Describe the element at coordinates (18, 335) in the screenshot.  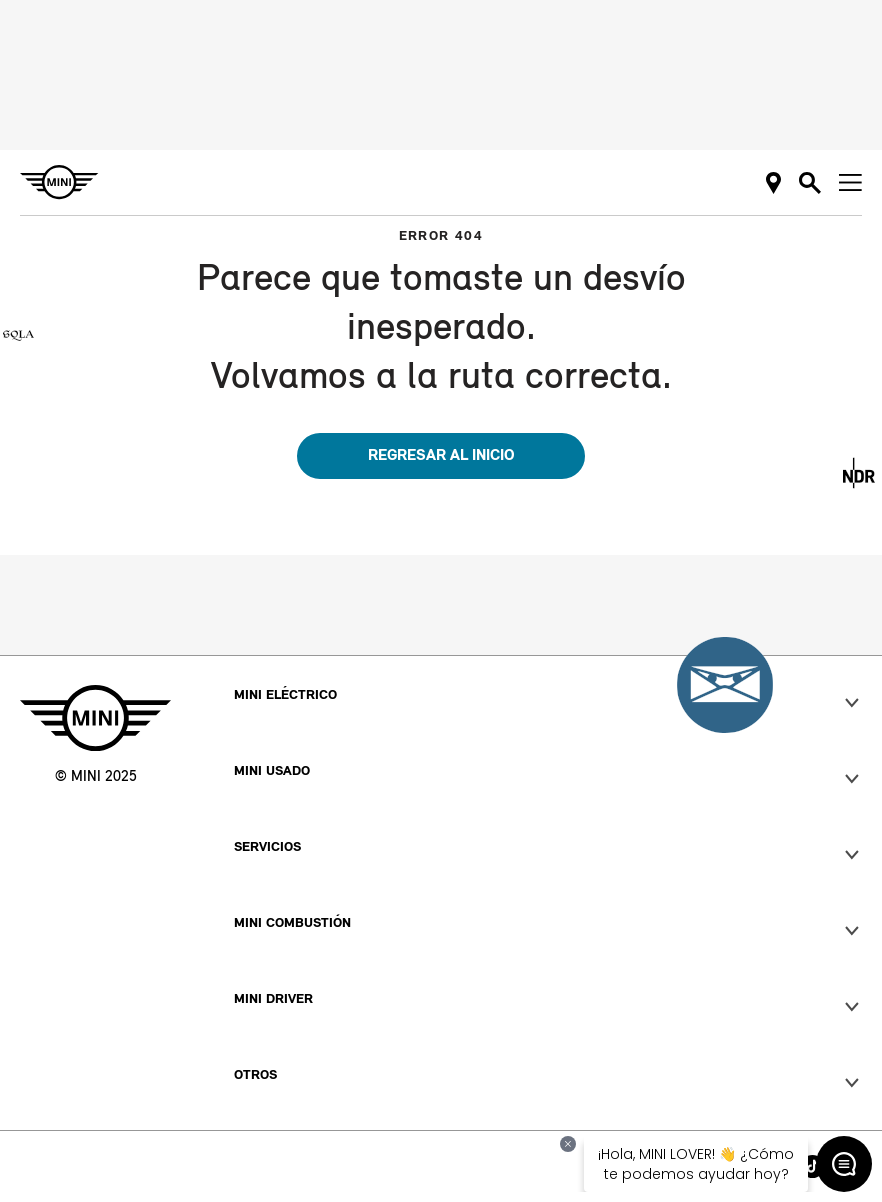
I see `sqlalchemy database toolkit logo` at that location.